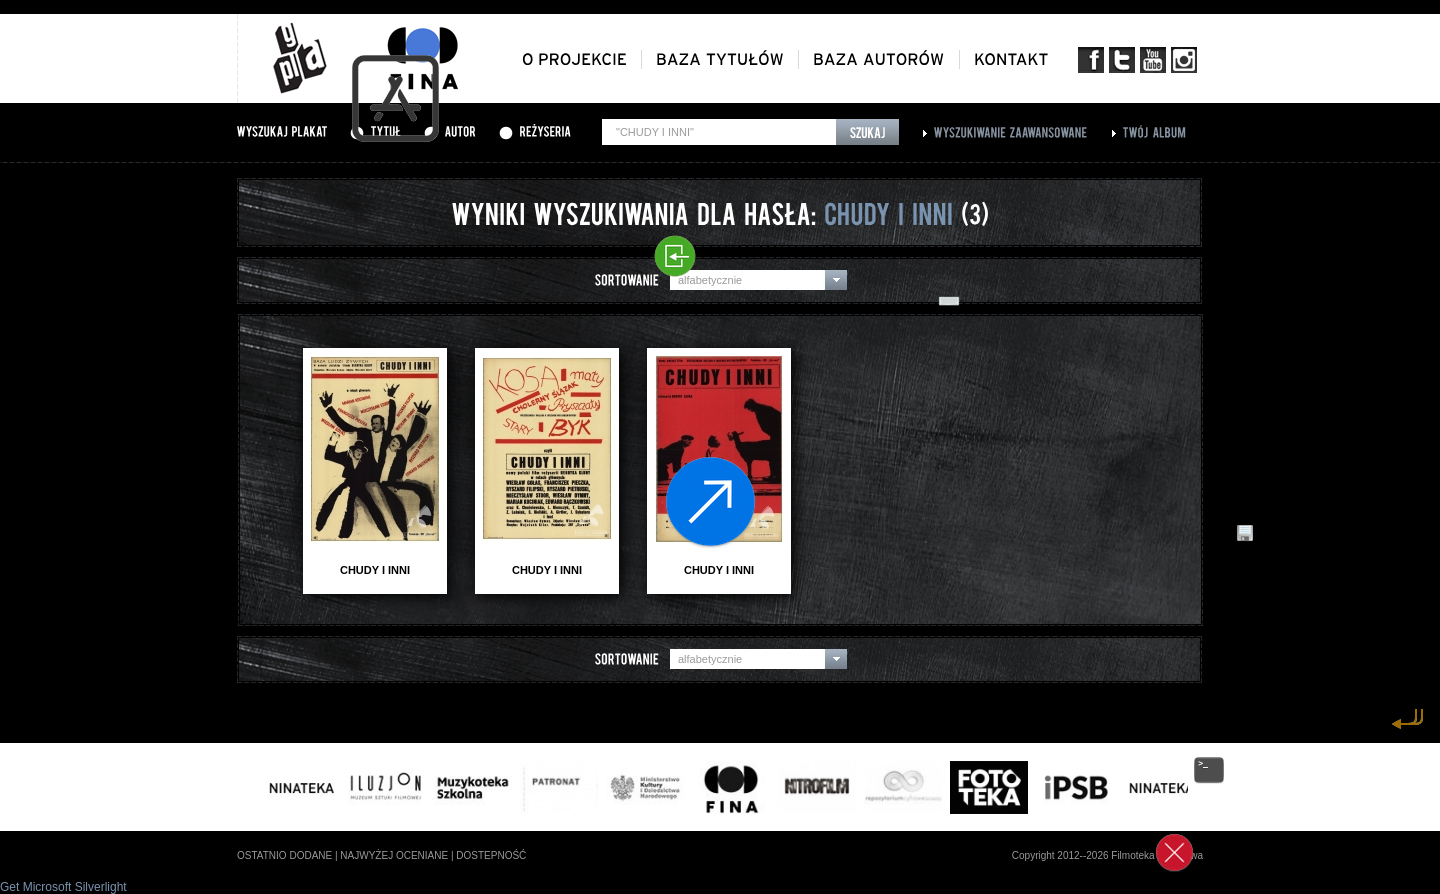 This screenshot has width=1440, height=894. I want to click on reply to all recipients in an email thread, so click(1407, 717).